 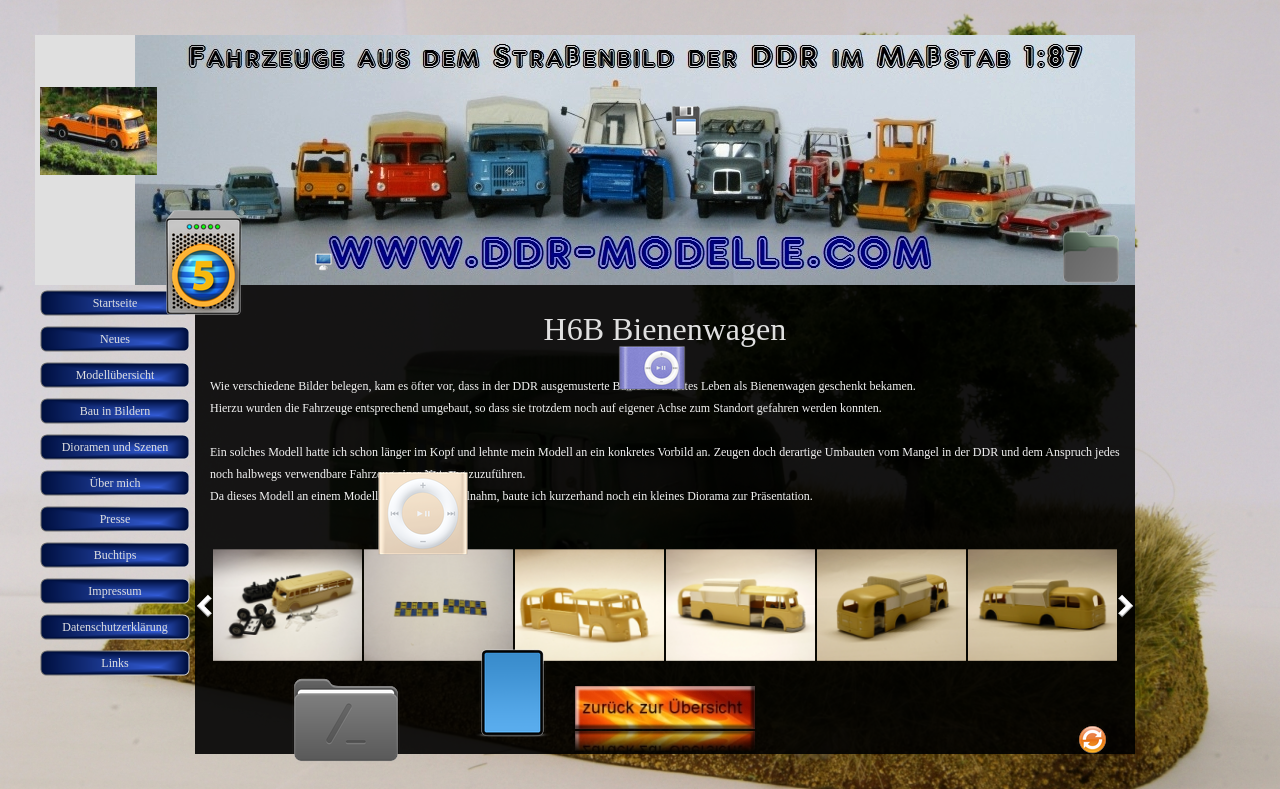 I want to click on save the current file or document, so click(x=686, y=121).